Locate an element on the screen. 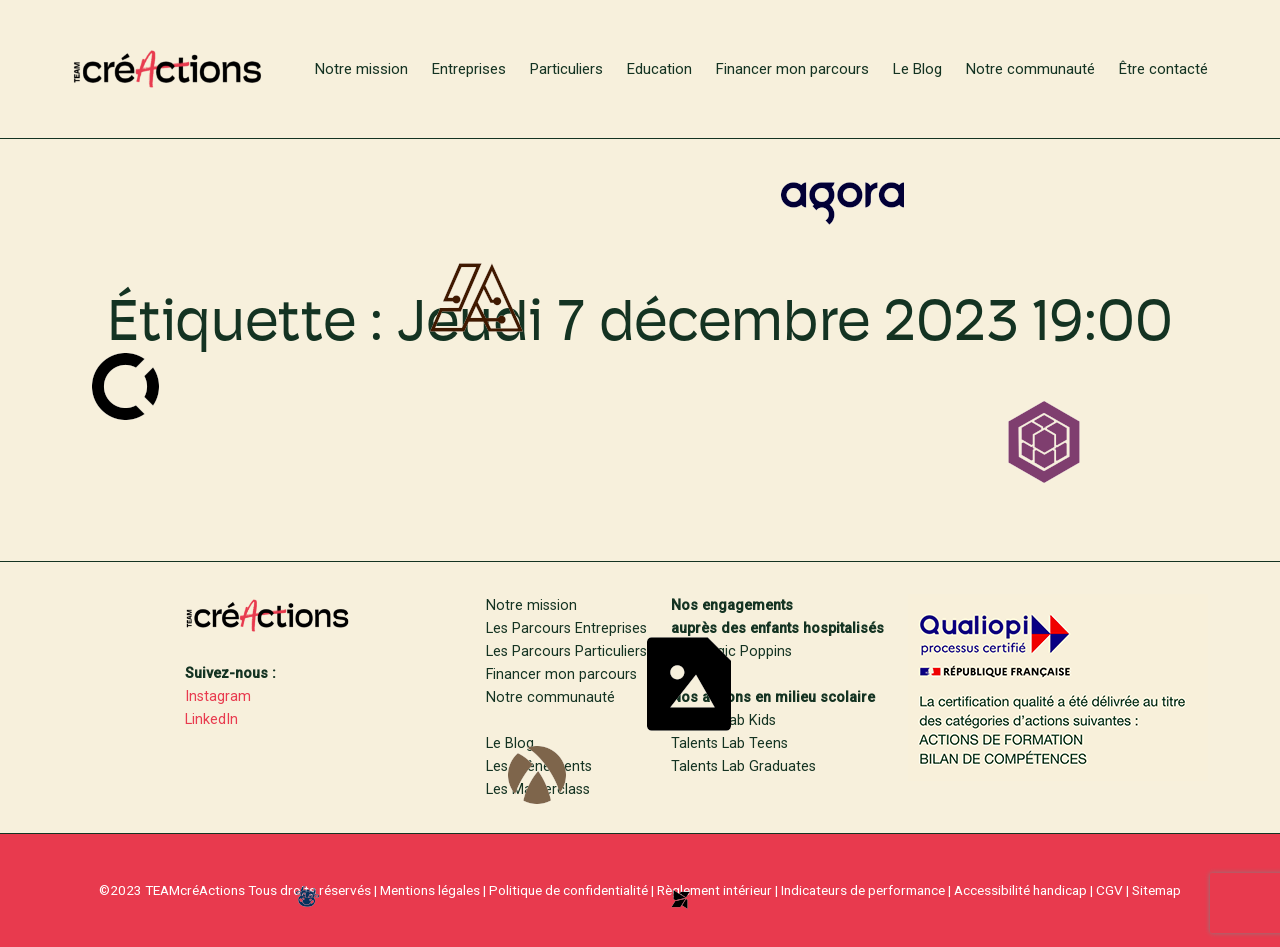 This screenshot has width=1280, height=947. open the HappyCow app for finding vegan and vegetarian restaurants is located at coordinates (307, 896).